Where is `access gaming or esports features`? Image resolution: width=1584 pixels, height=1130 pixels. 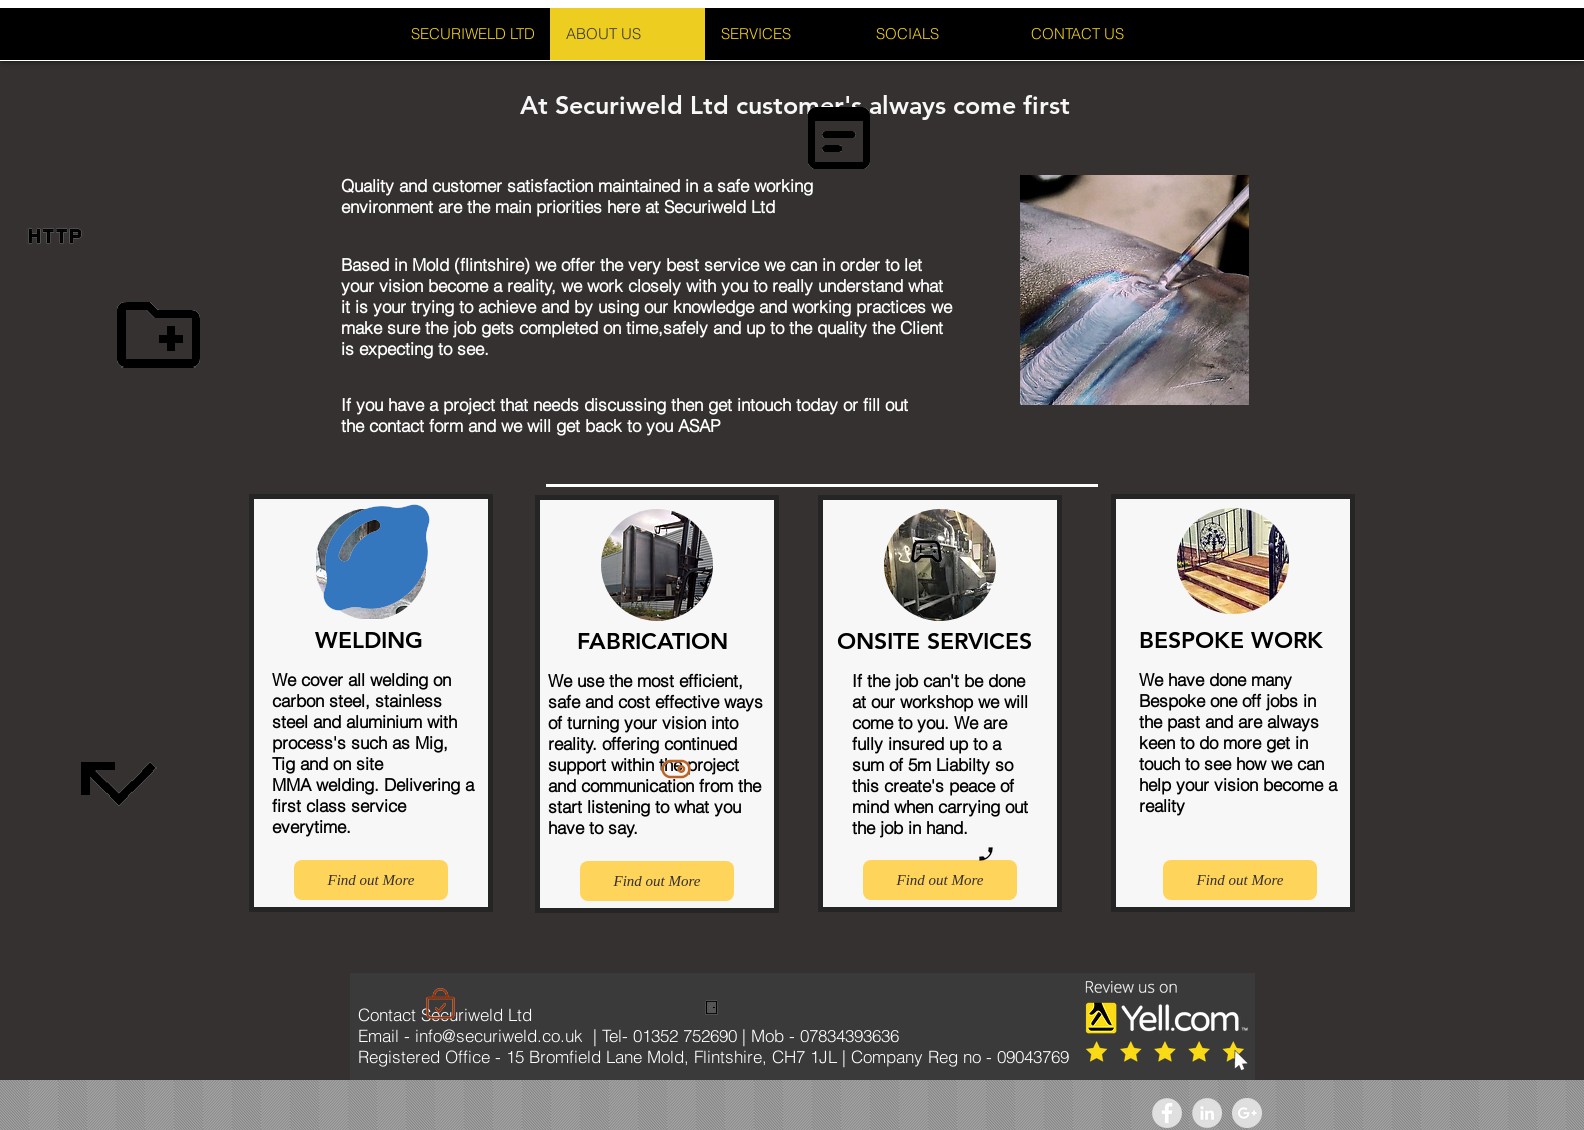 access gaming or esports features is located at coordinates (926, 551).